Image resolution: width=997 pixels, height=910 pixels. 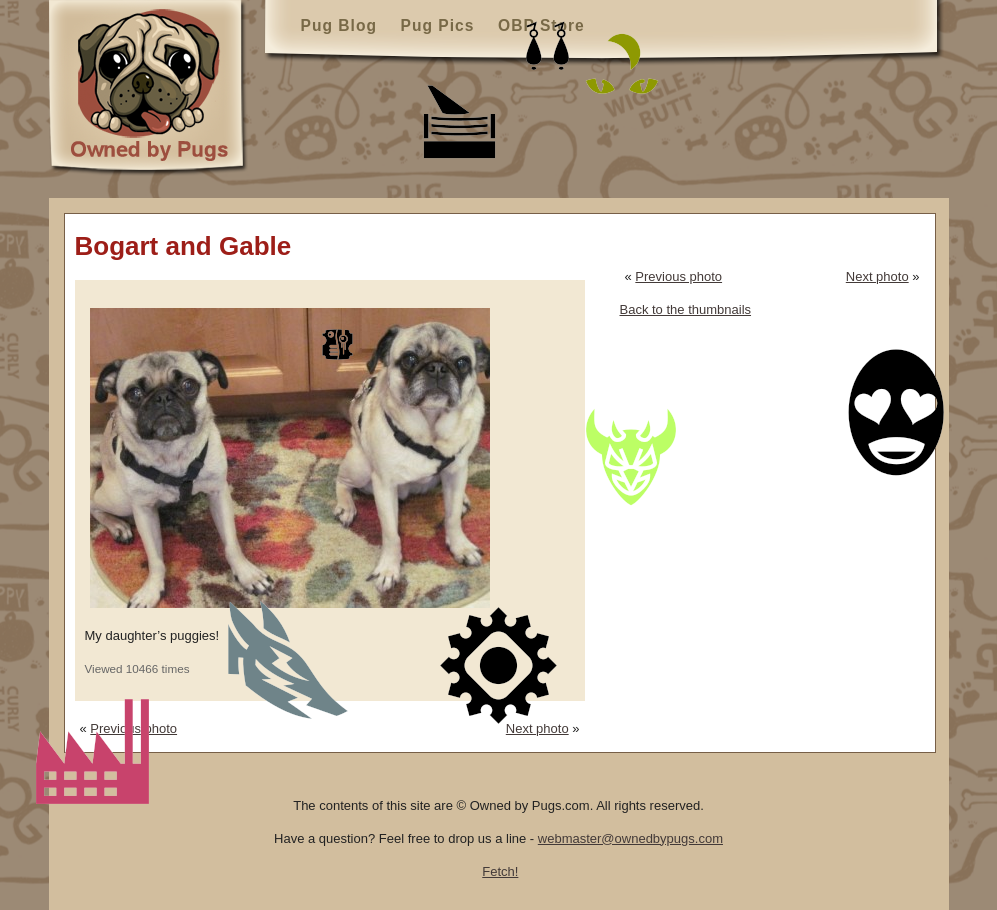 What do you see at coordinates (622, 68) in the screenshot?
I see `toggle night vision mode` at bounding box center [622, 68].